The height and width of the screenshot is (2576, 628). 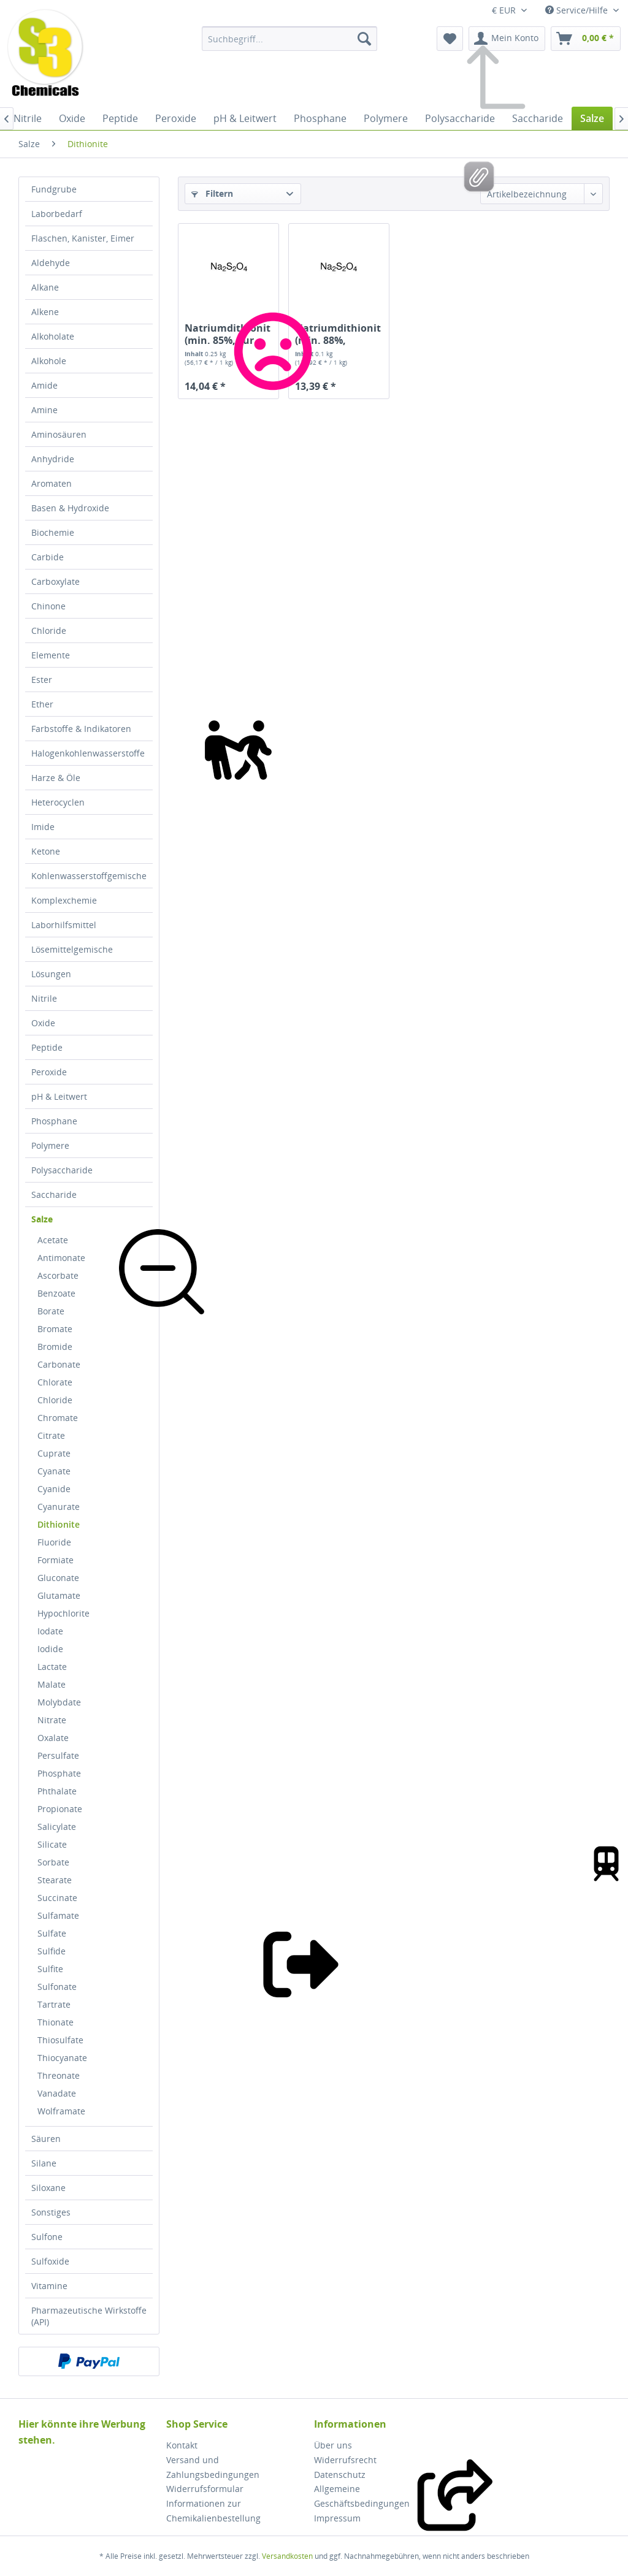 What do you see at coordinates (238, 750) in the screenshot?
I see `indicates evacuation or emergency exit in progress` at bounding box center [238, 750].